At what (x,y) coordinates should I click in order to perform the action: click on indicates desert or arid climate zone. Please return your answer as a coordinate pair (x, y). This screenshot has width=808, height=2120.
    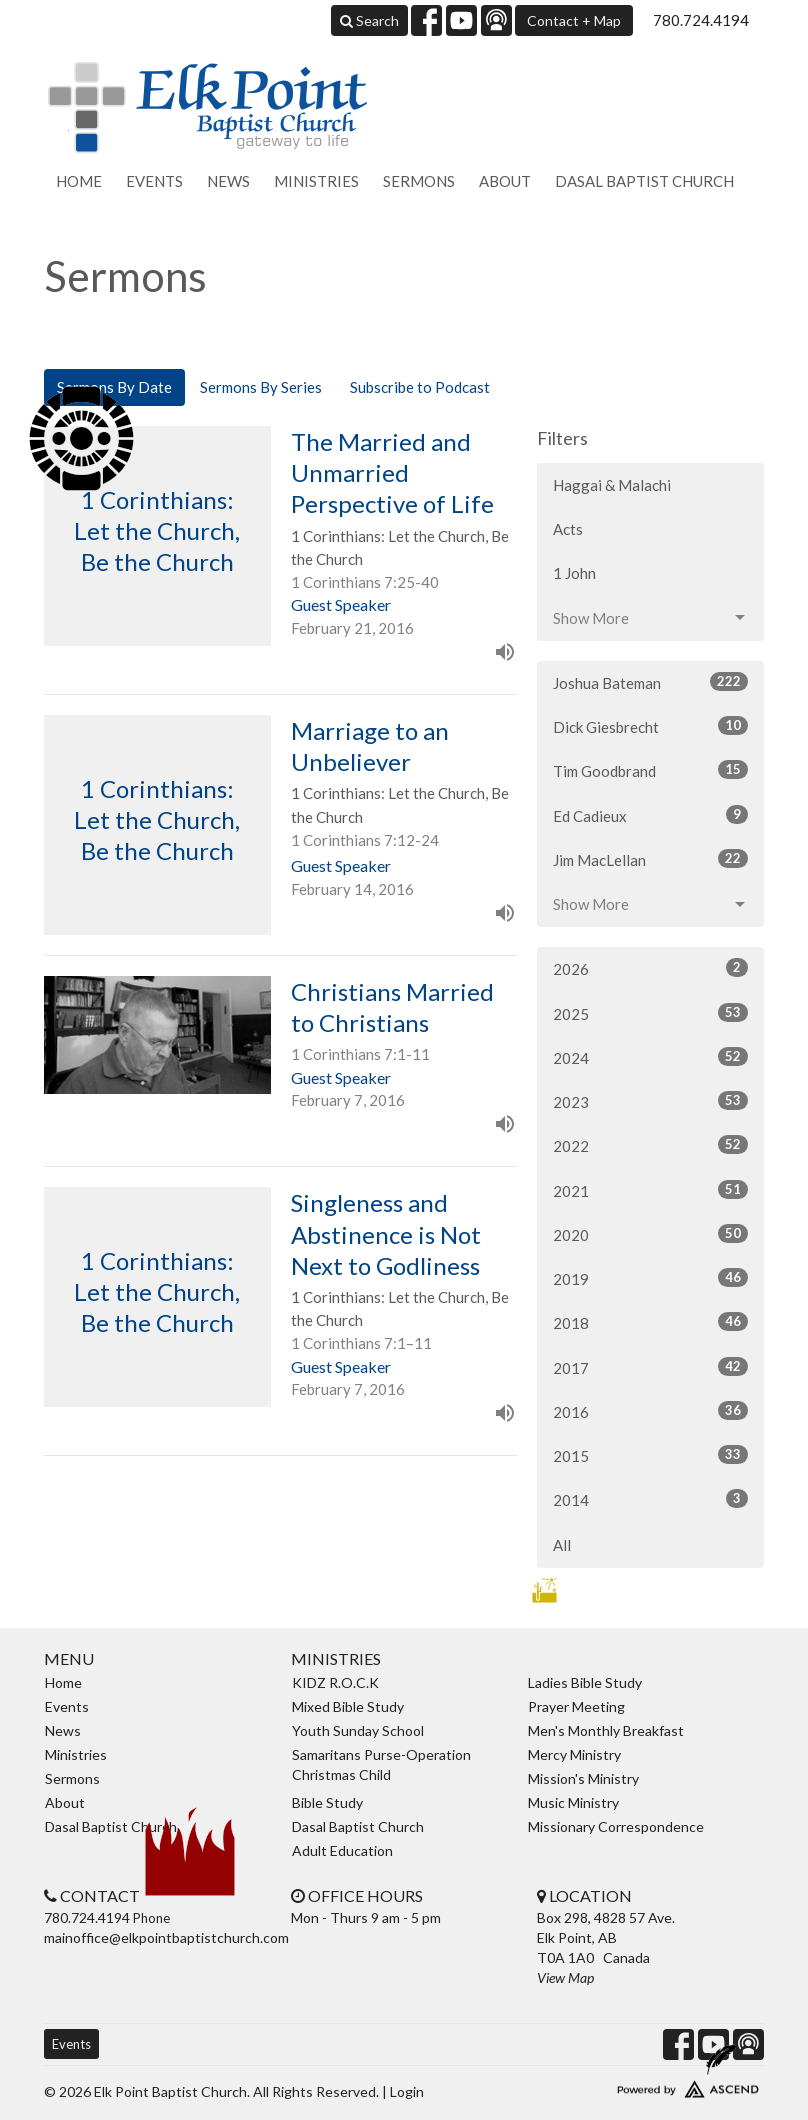
    Looking at the image, I should click on (544, 1590).